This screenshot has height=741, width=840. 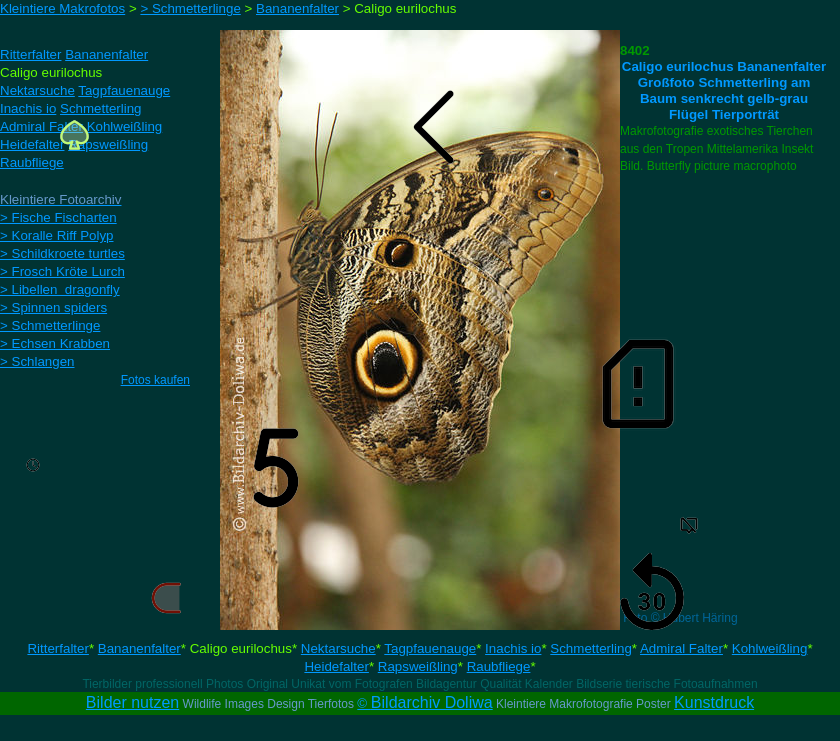 What do you see at coordinates (652, 594) in the screenshot?
I see `rewind 30 seconds` at bounding box center [652, 594].